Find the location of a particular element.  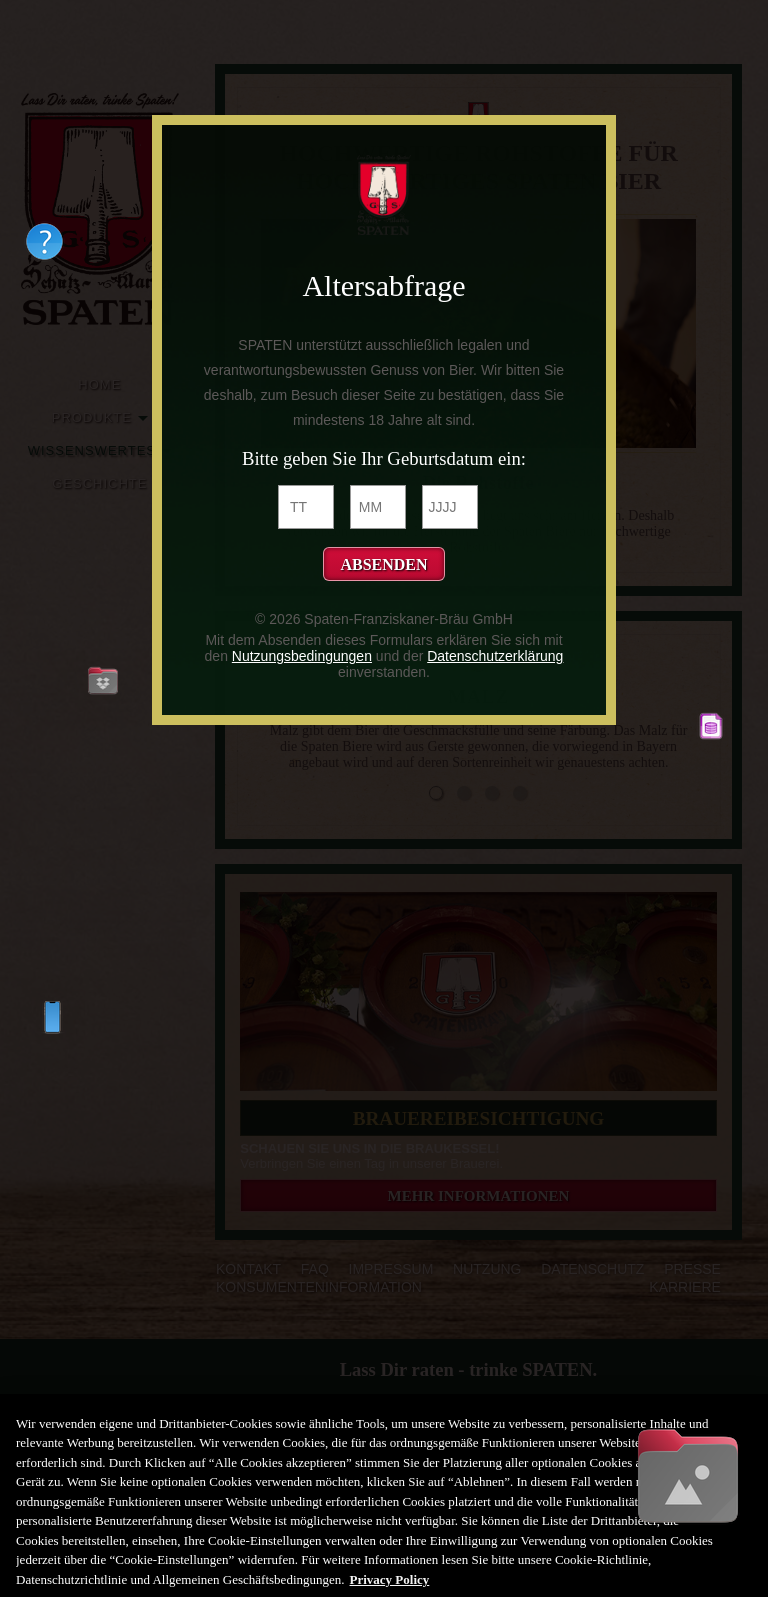

open your pictures folder is located at coordinates (688, 1476).